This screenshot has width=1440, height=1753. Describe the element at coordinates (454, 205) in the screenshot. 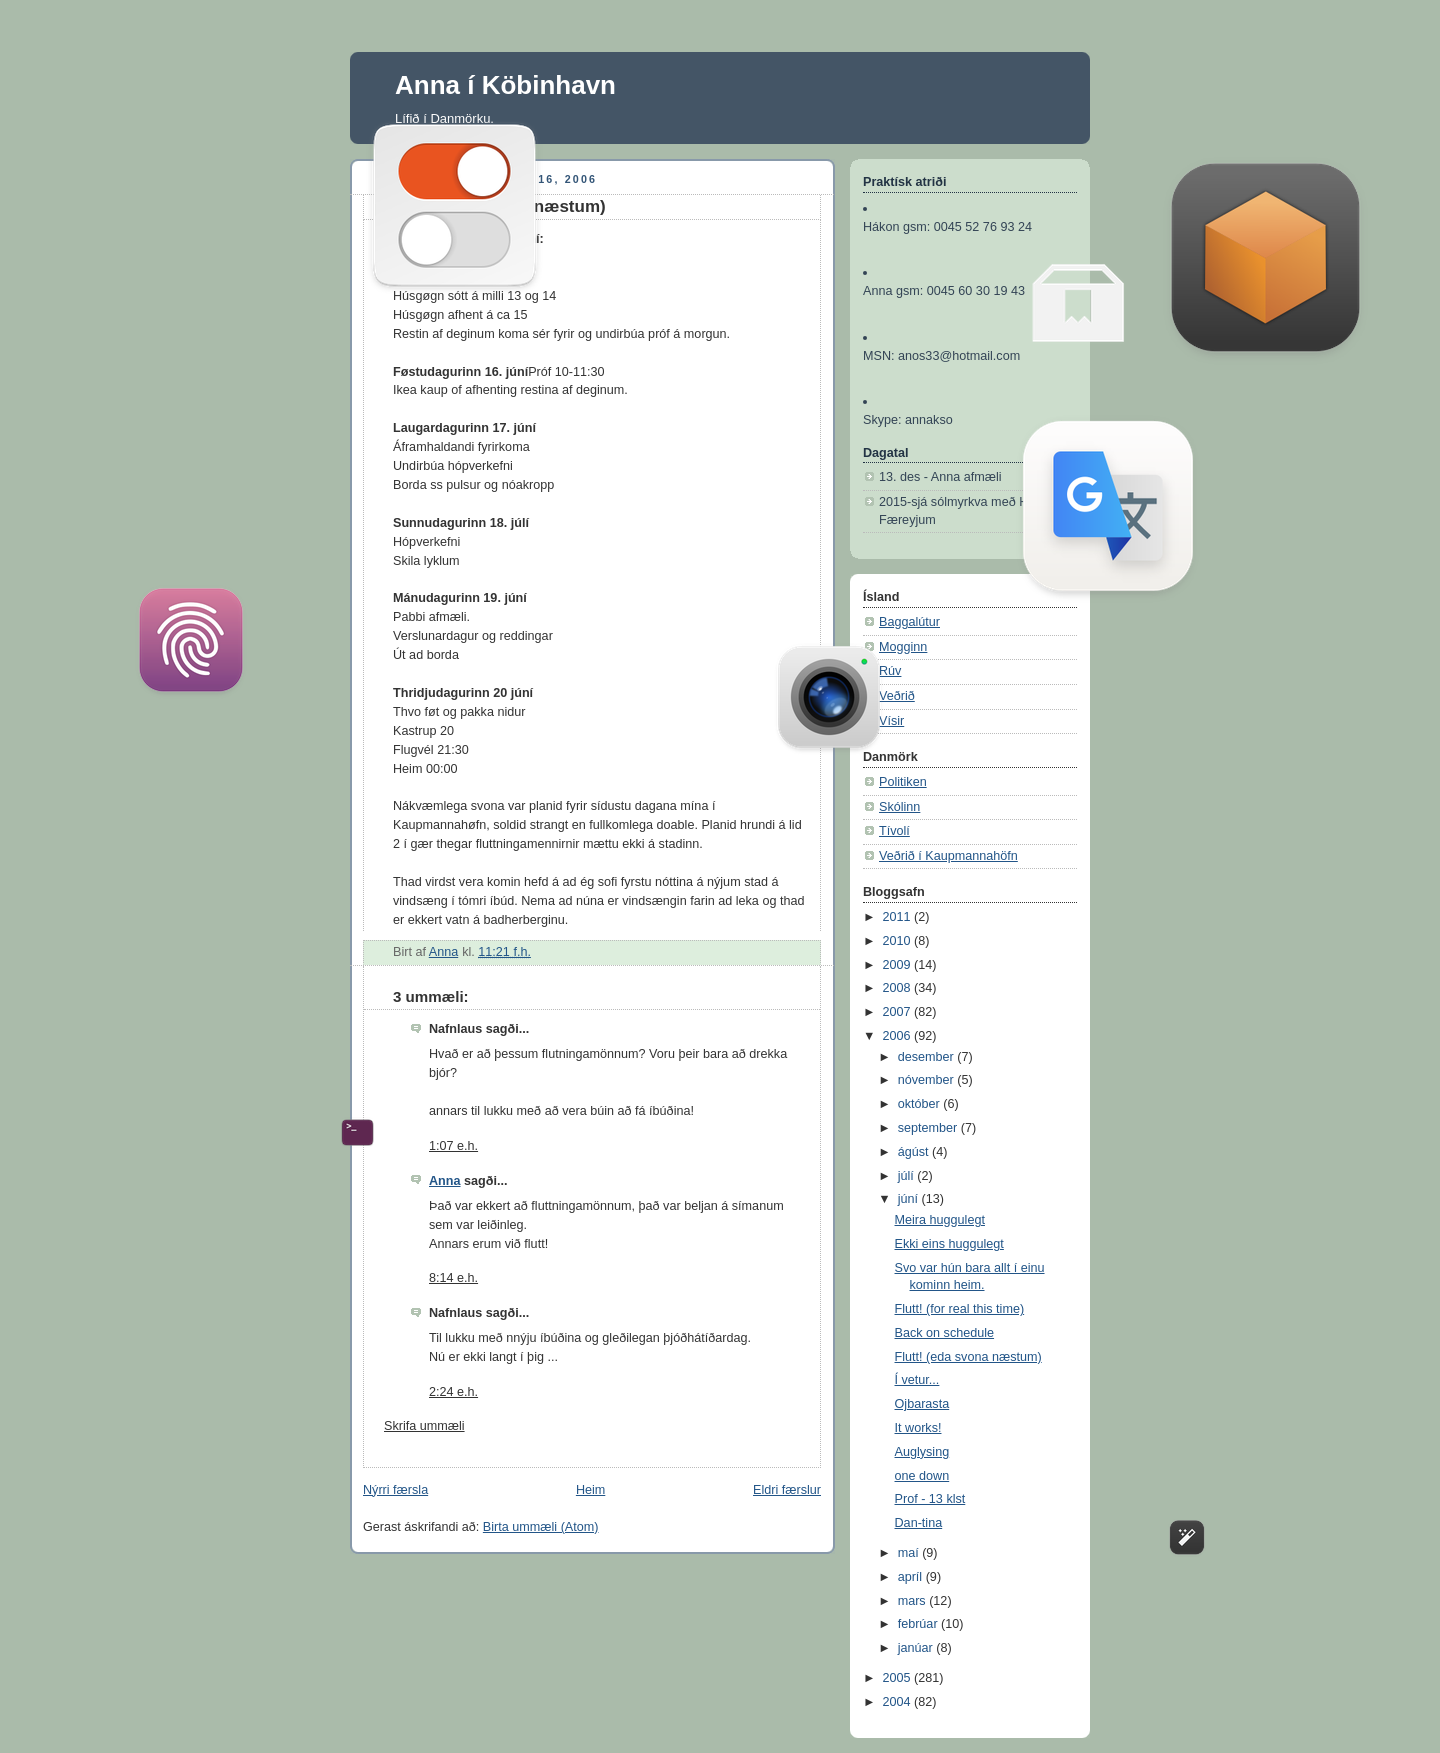

I see `open system settings or preferences` at that location.